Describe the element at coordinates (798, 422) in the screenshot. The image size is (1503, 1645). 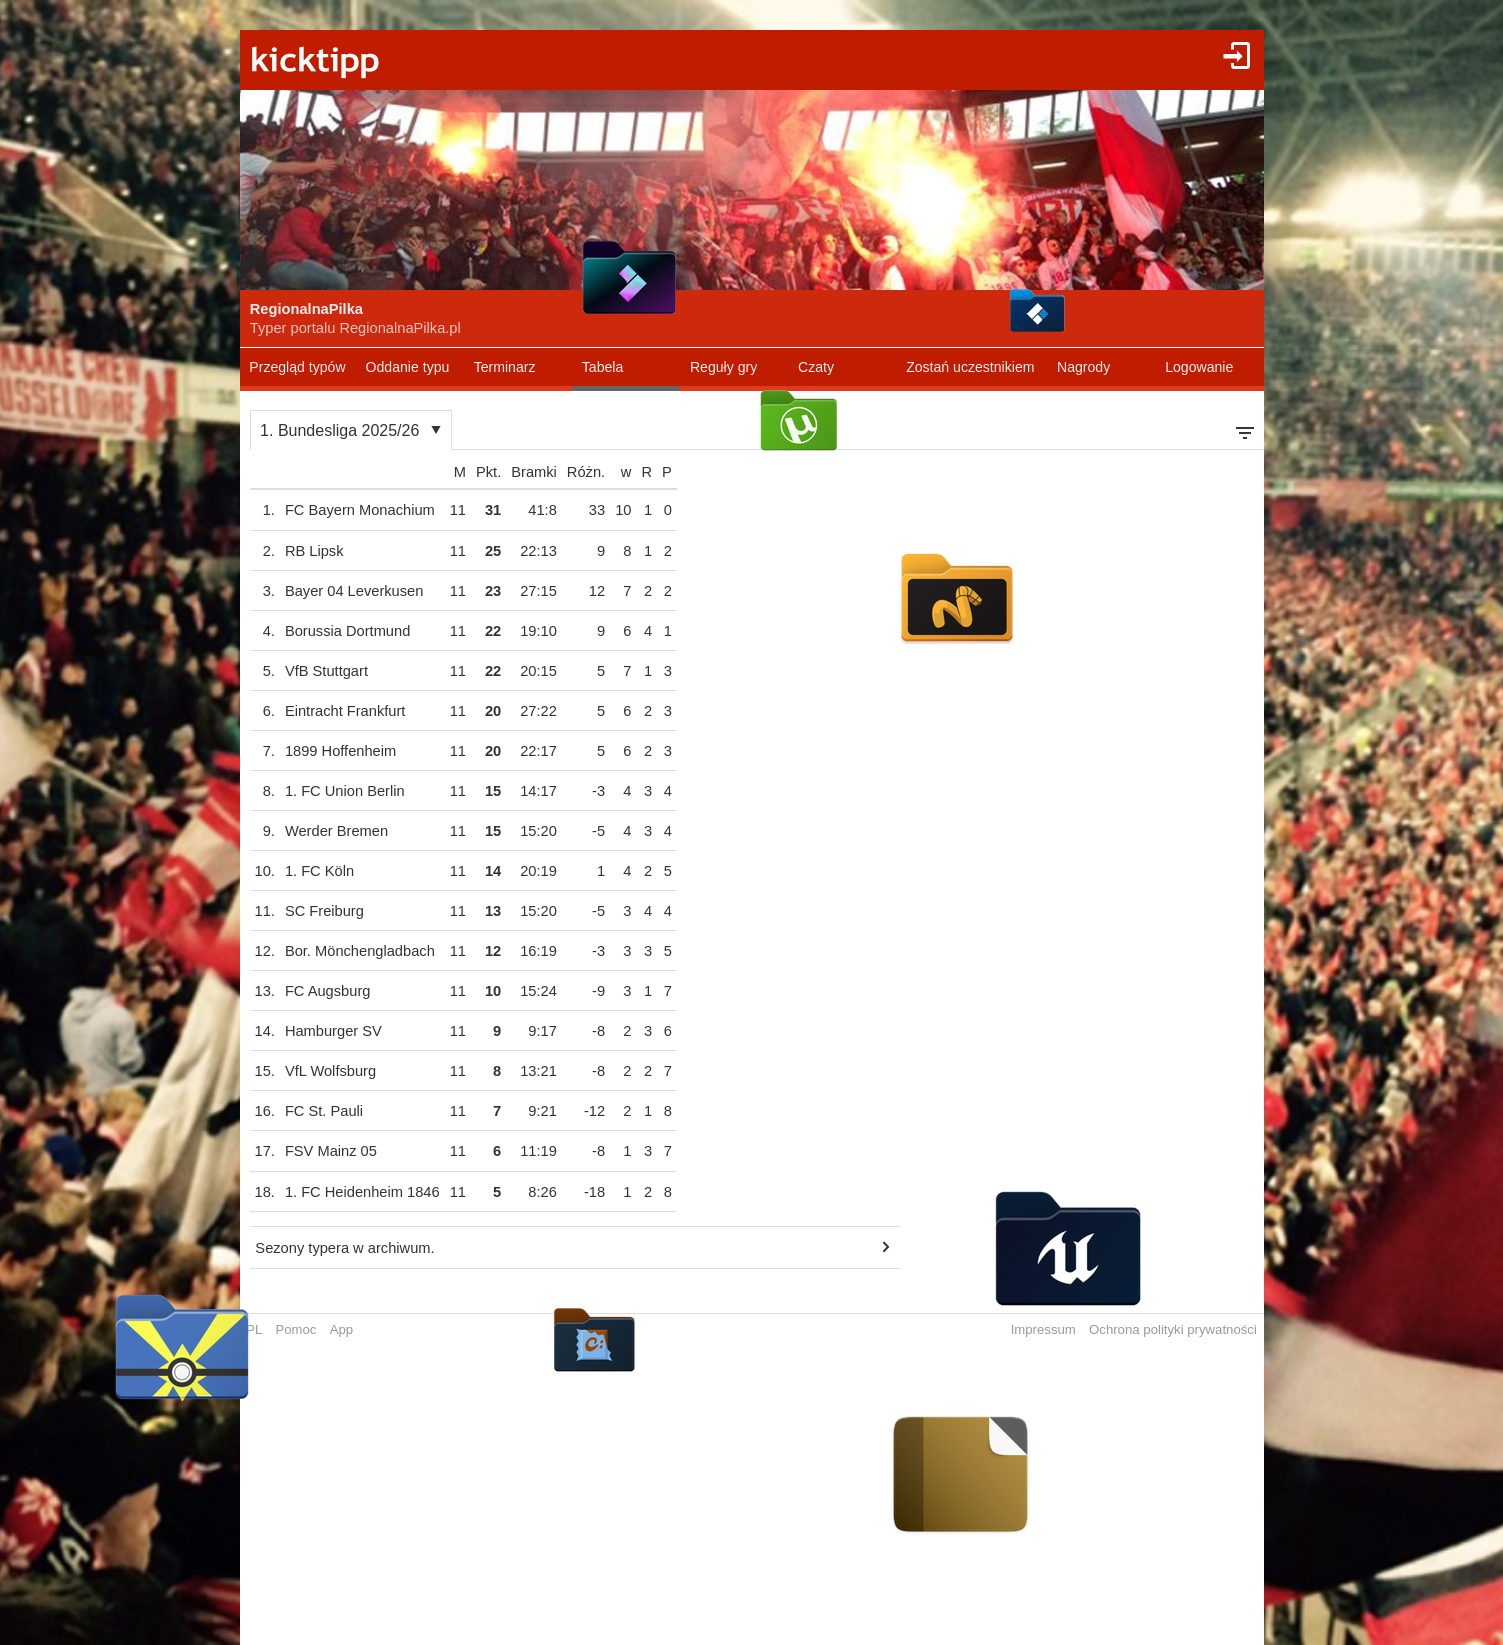
I see `folder containing uTorrent downloads` at that location.